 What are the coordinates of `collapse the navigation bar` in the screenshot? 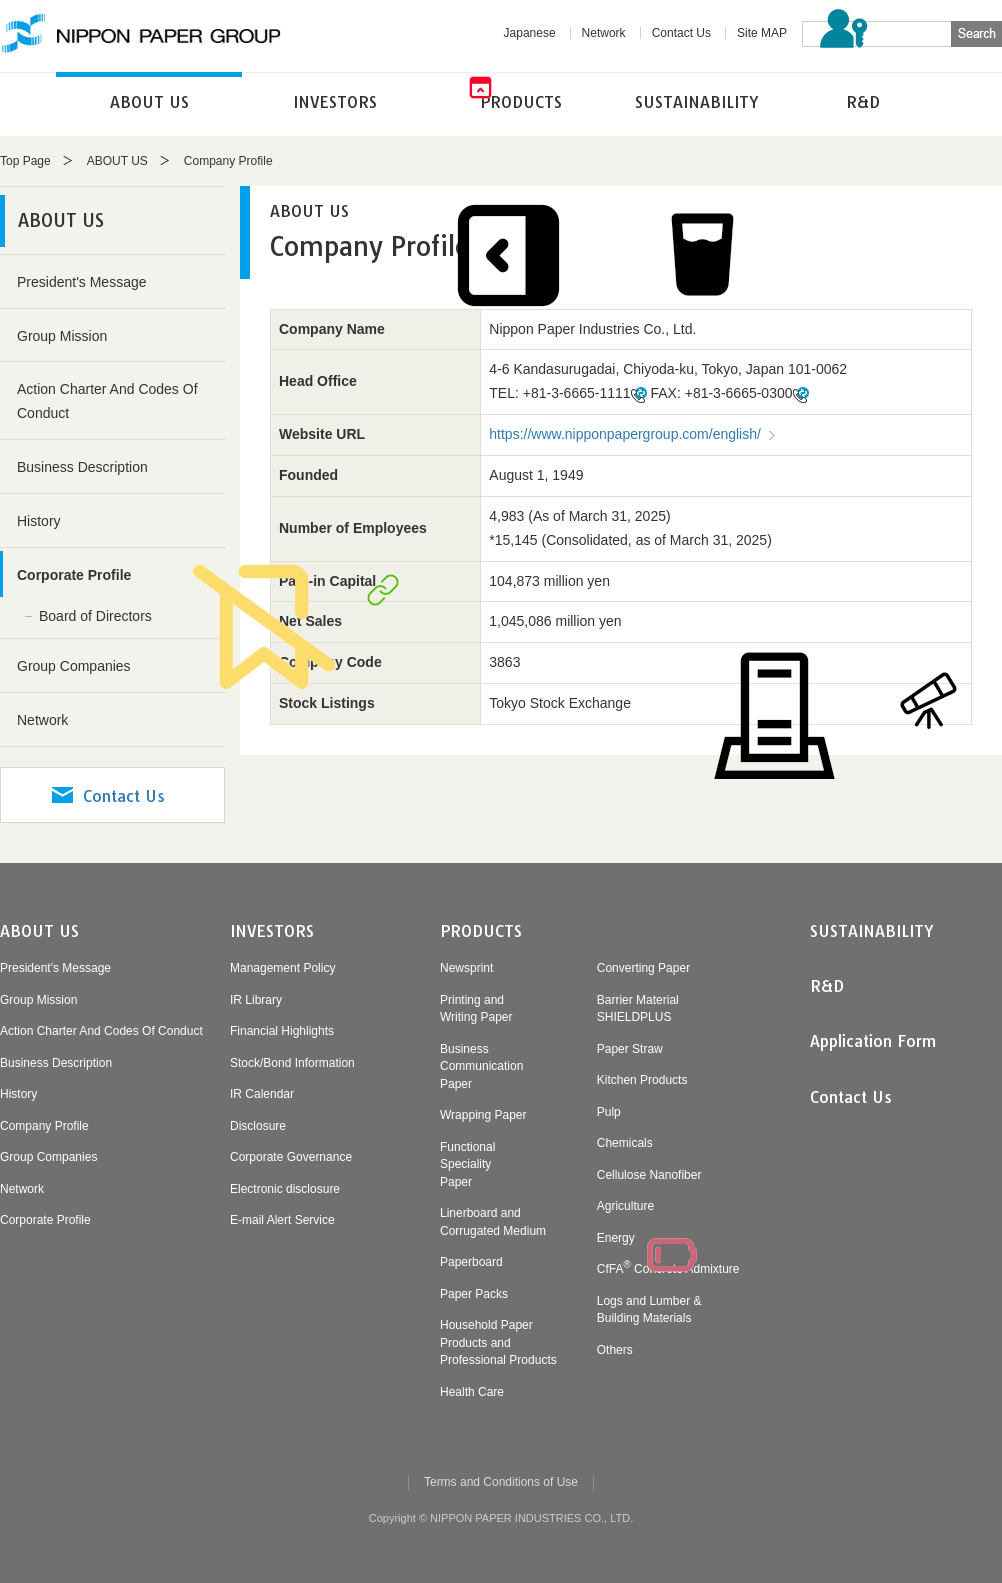 It's located at (480, 87).